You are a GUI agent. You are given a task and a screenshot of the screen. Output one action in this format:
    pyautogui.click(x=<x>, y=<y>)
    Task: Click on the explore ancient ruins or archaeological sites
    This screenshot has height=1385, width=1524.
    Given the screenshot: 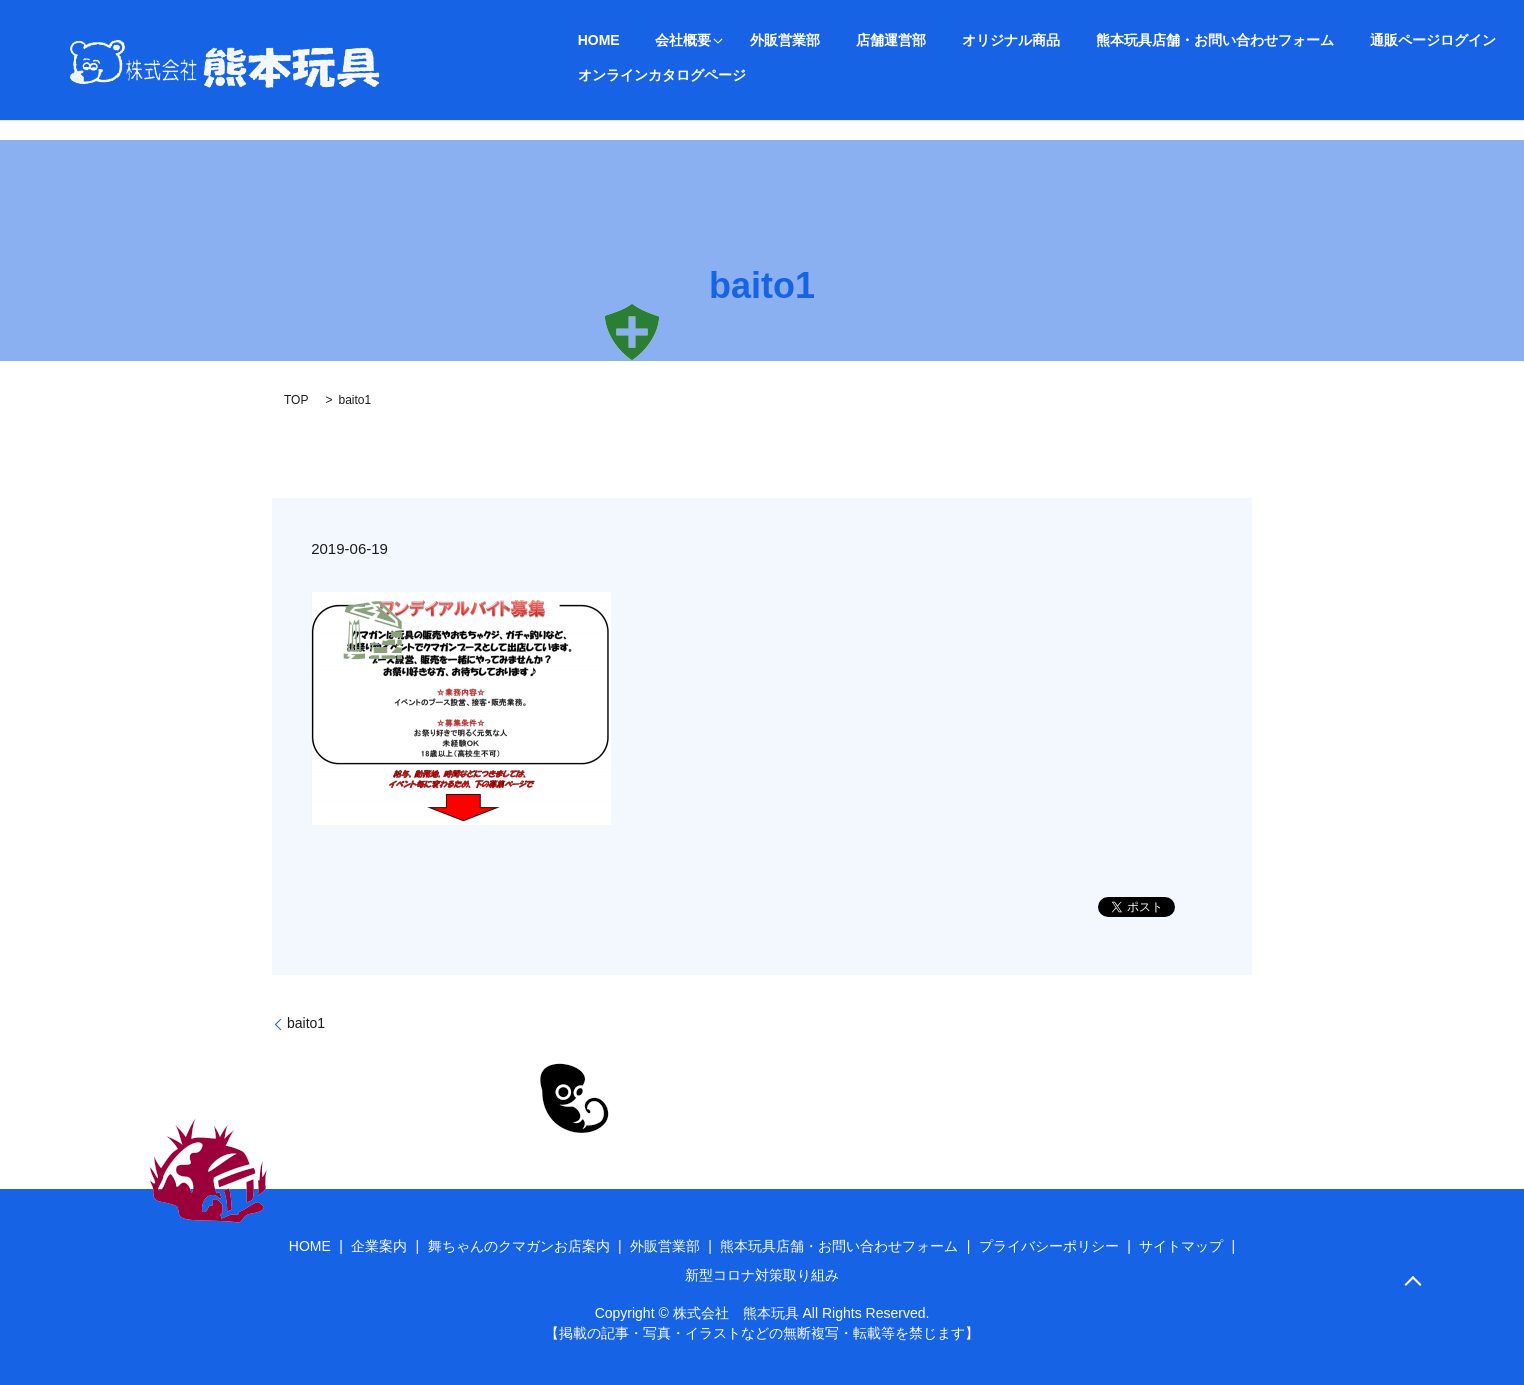 What is the action you would take?
    pyautogui.click(x=372, y=630)
    